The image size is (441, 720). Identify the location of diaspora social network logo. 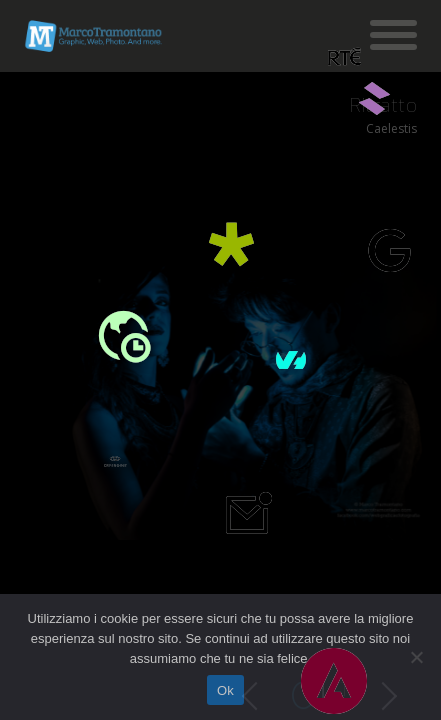
(231, 244).